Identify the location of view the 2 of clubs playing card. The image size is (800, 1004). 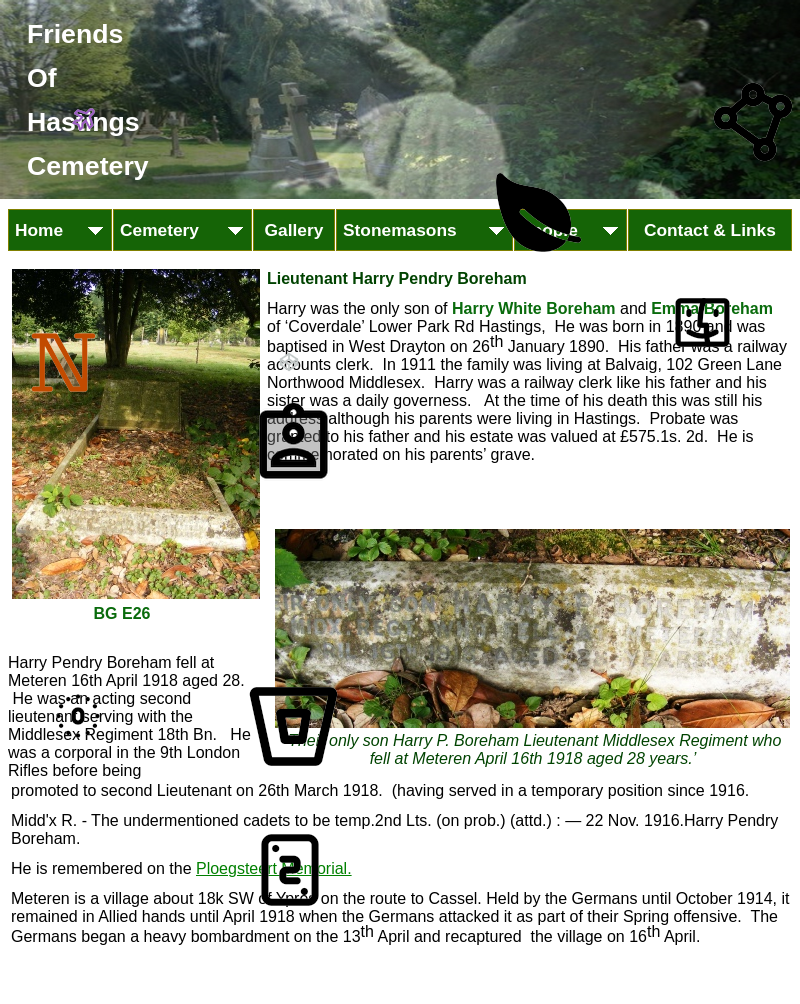
(290, 870).